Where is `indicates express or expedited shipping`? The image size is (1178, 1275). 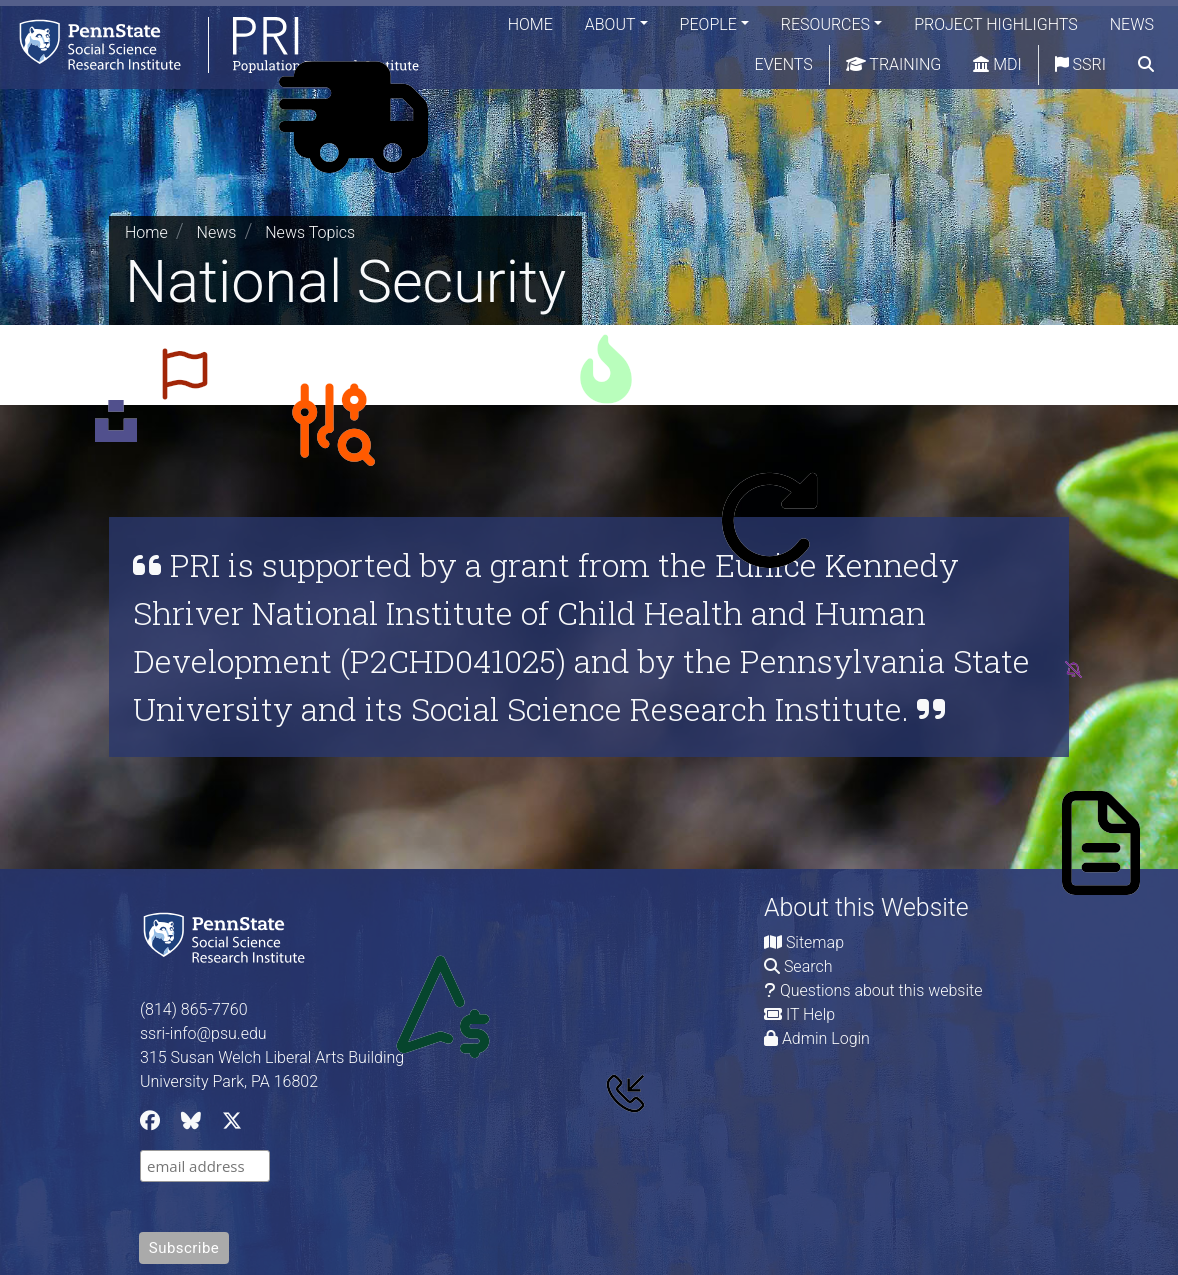 indicates express or expedited shipping is located at coordinates (353, 113).